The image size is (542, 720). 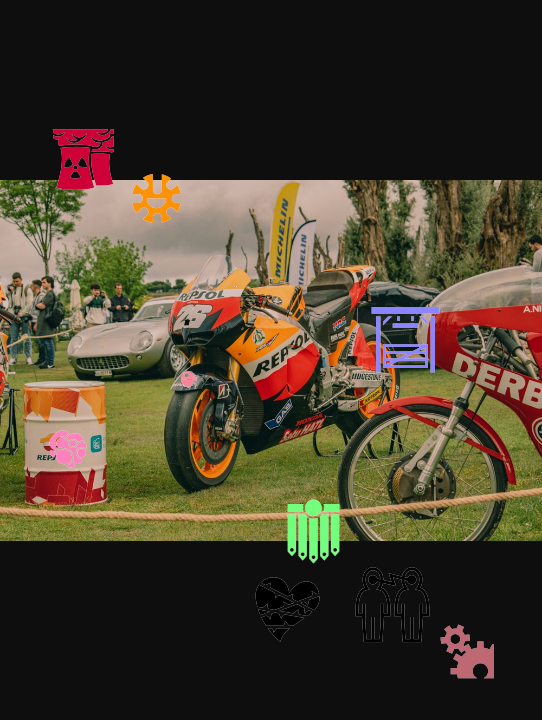 What do you see at coordinates (83, 159) in the screenshot?
I see `nuclear power plant facility icon` at bounding box center [83, 159].